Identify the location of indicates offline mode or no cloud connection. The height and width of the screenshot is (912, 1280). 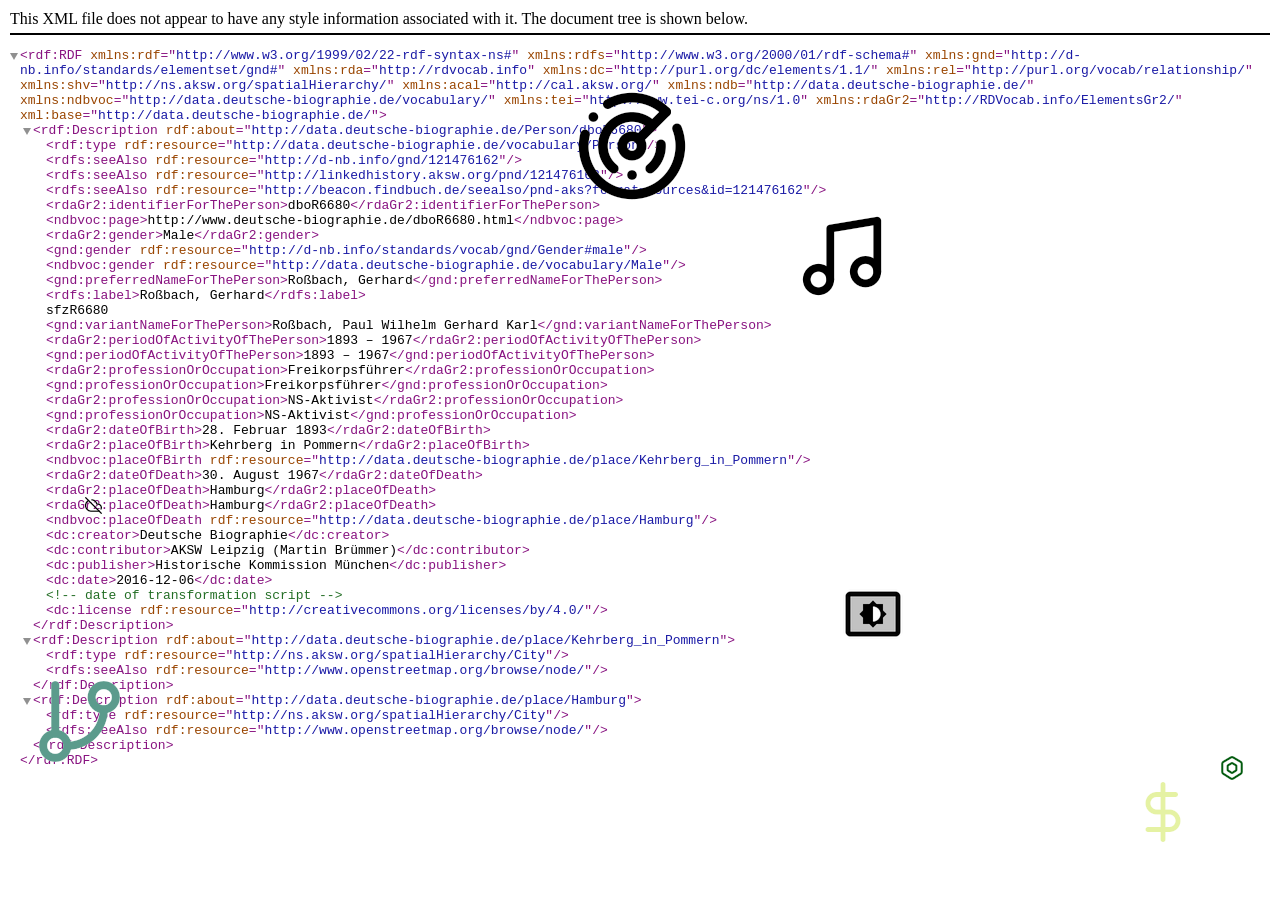
(93, 505).